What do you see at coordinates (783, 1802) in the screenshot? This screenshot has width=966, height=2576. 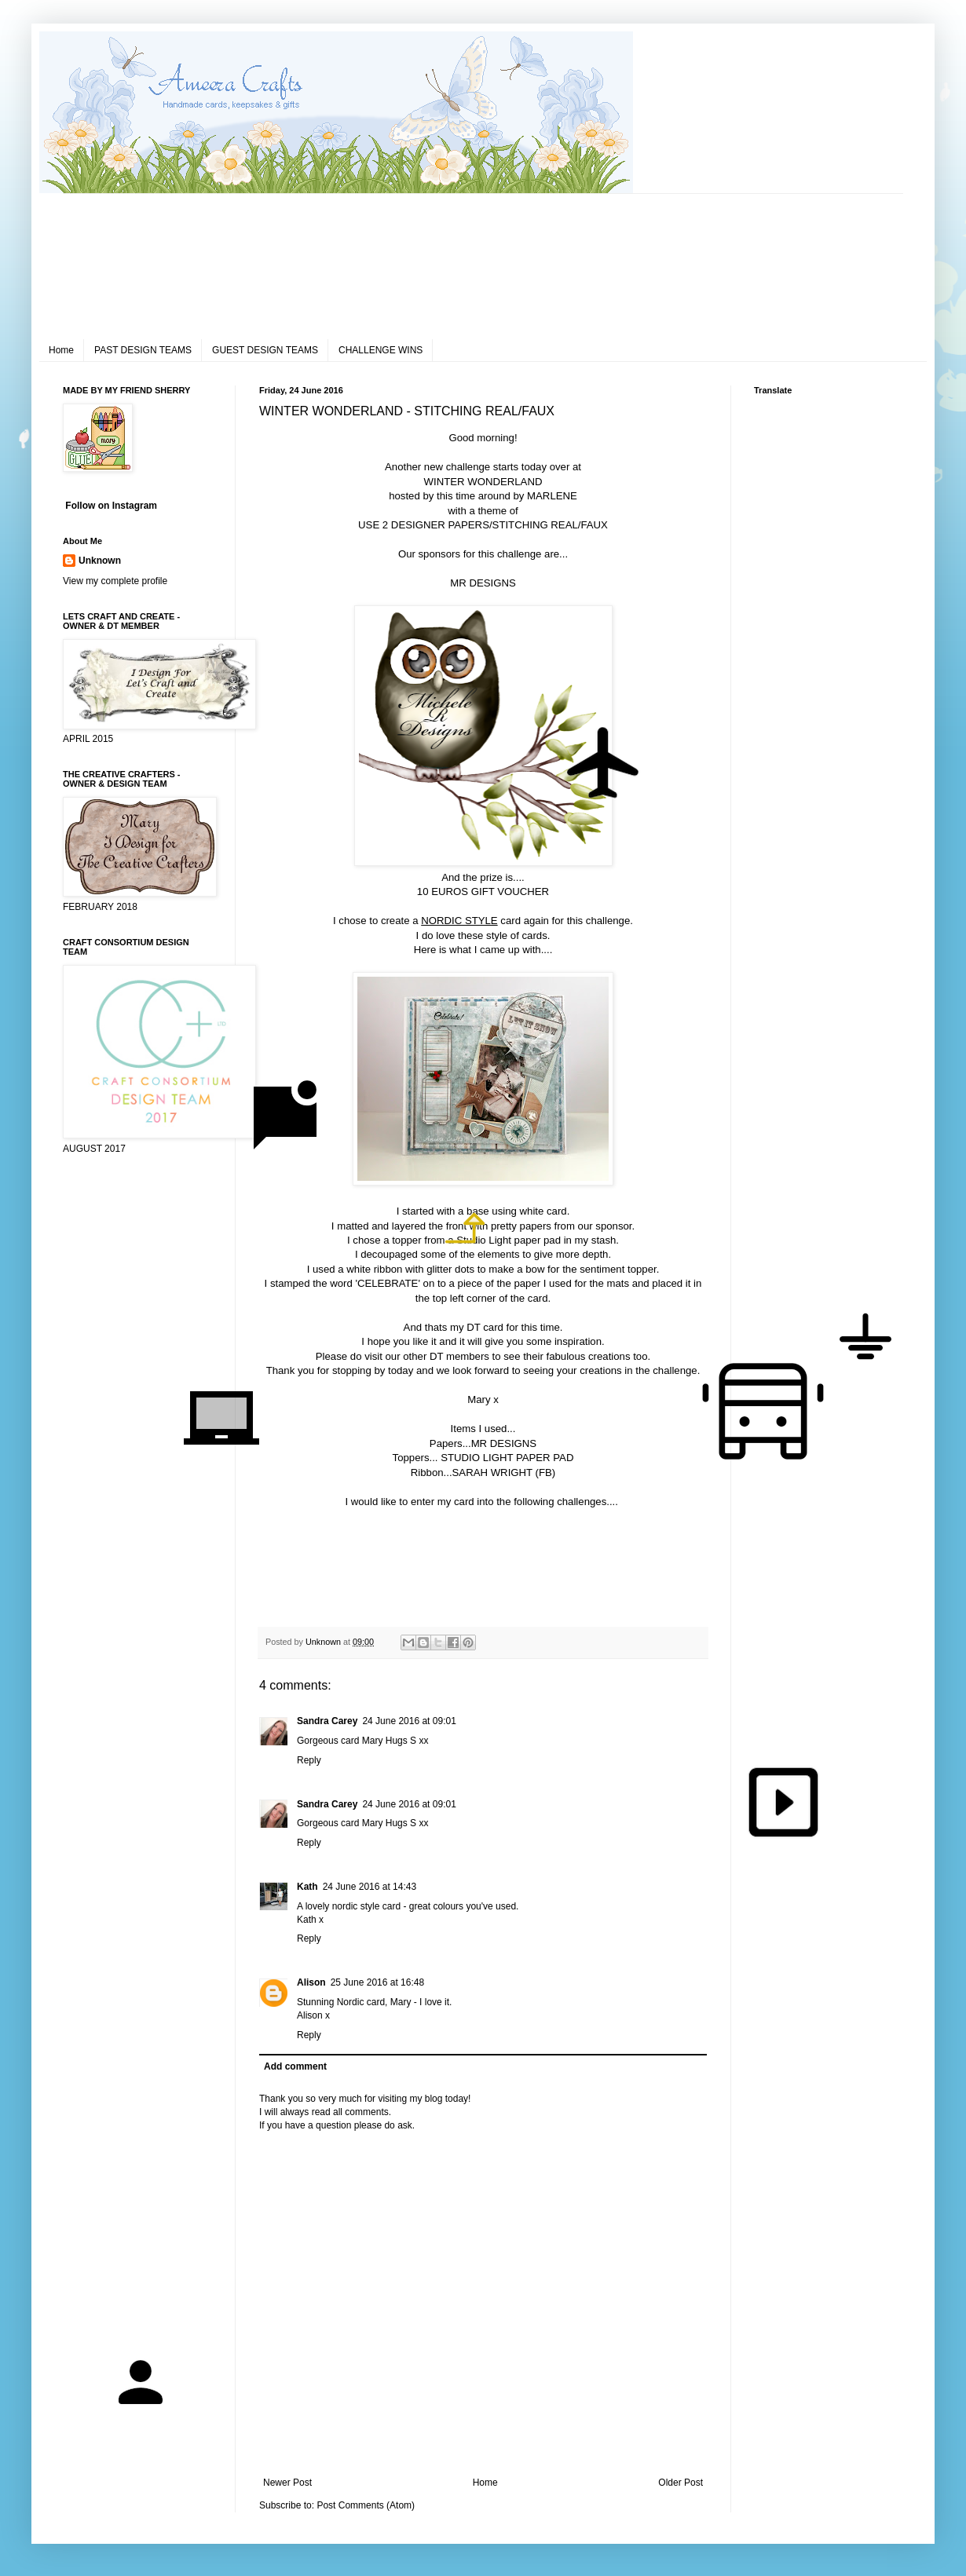 I see `start a slideshow presentation` at bounding box center [783, 1802].